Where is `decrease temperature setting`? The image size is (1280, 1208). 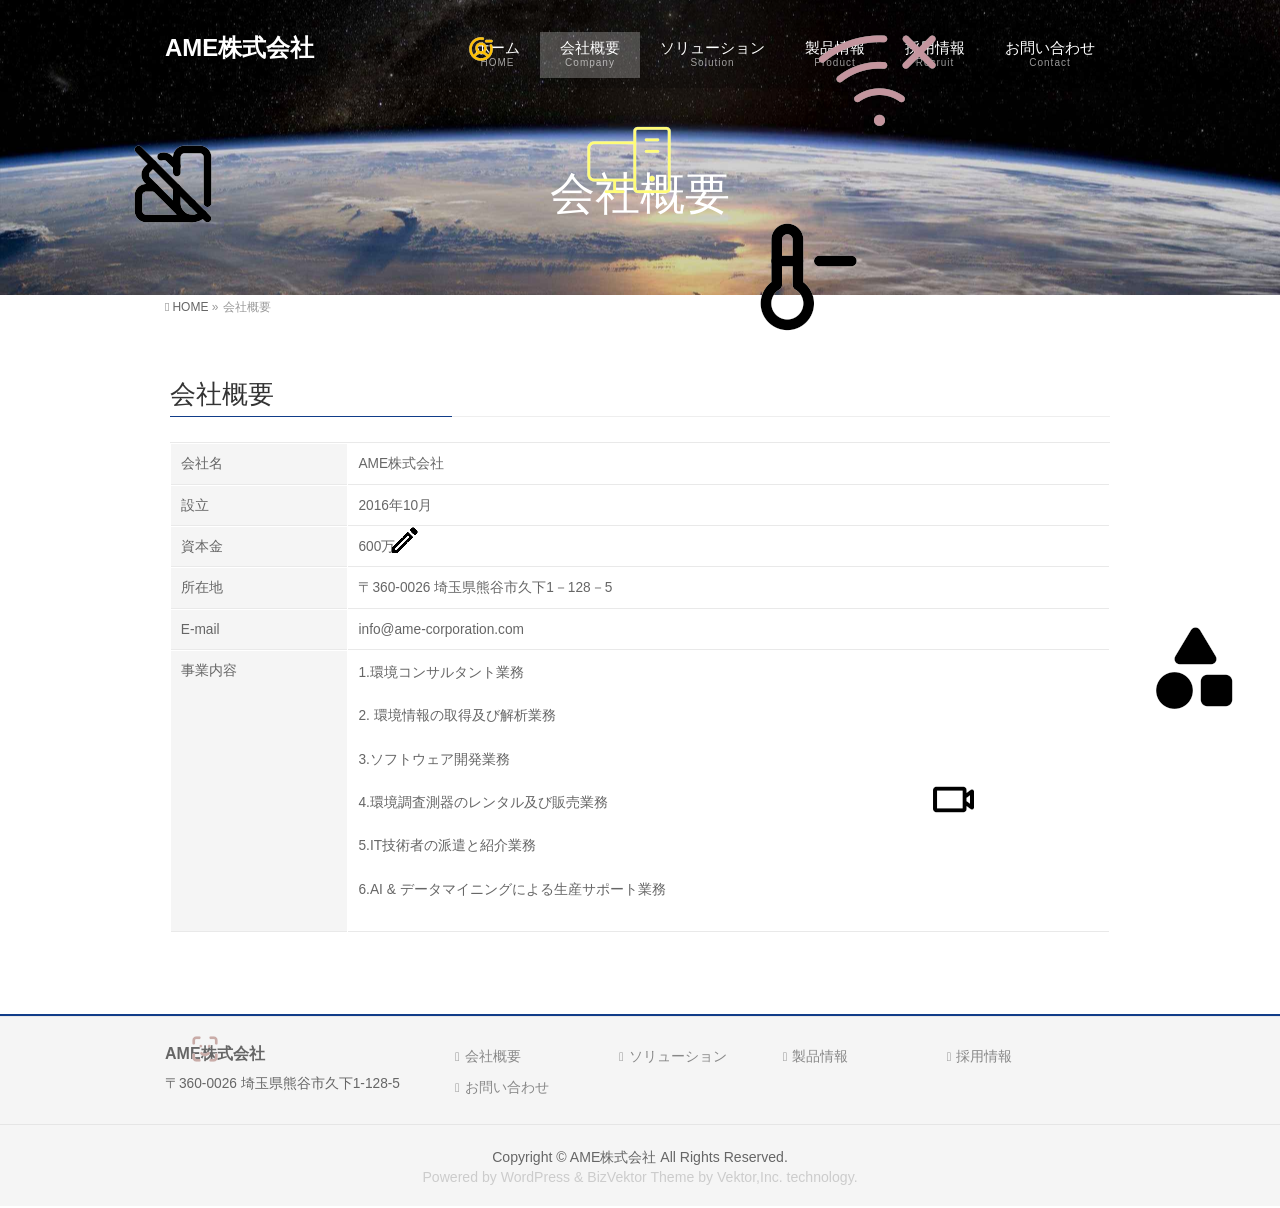 decrease temperature setting is located at coordinates (798, 277).